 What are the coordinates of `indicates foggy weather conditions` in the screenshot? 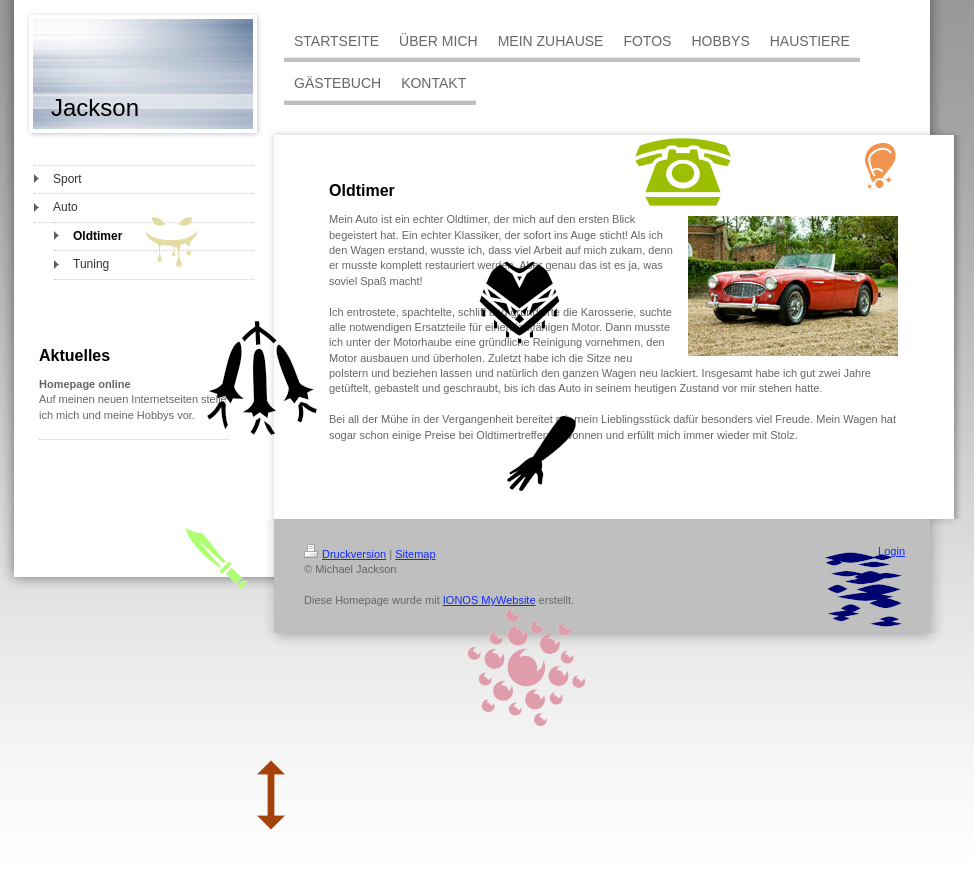 It's located at (863, 589).